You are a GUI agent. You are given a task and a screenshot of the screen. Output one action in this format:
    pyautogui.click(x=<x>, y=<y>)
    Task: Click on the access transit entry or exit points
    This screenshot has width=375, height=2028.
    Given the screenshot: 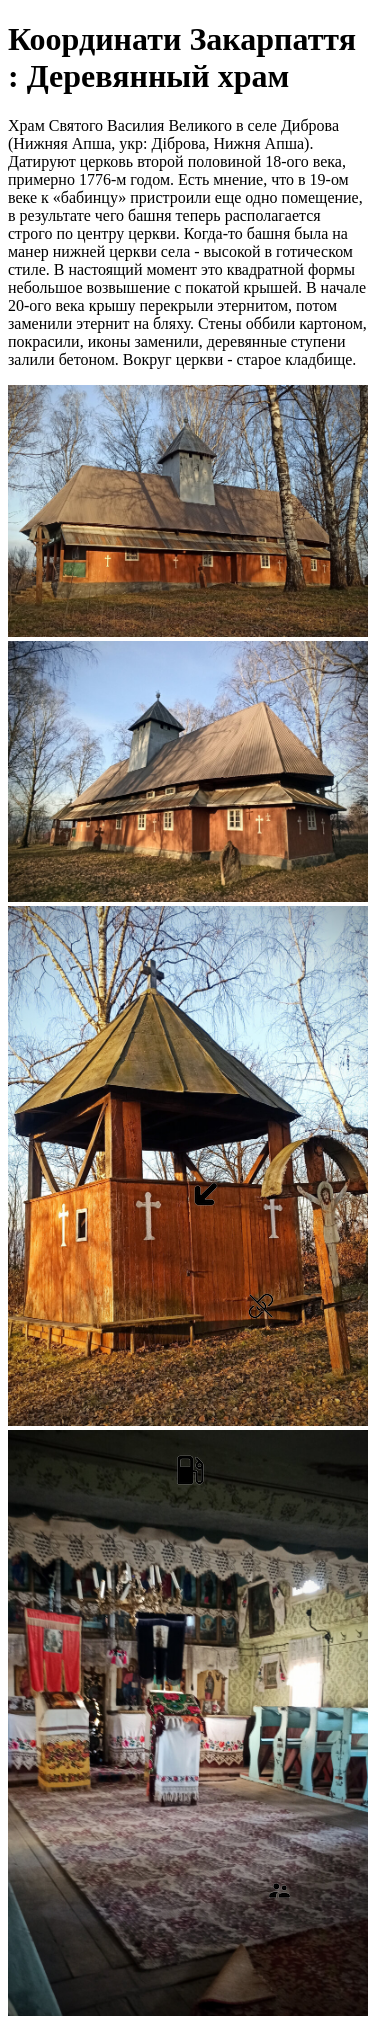 What is the action you would take?
    pyautogui.click(x=206, y=1193)
    